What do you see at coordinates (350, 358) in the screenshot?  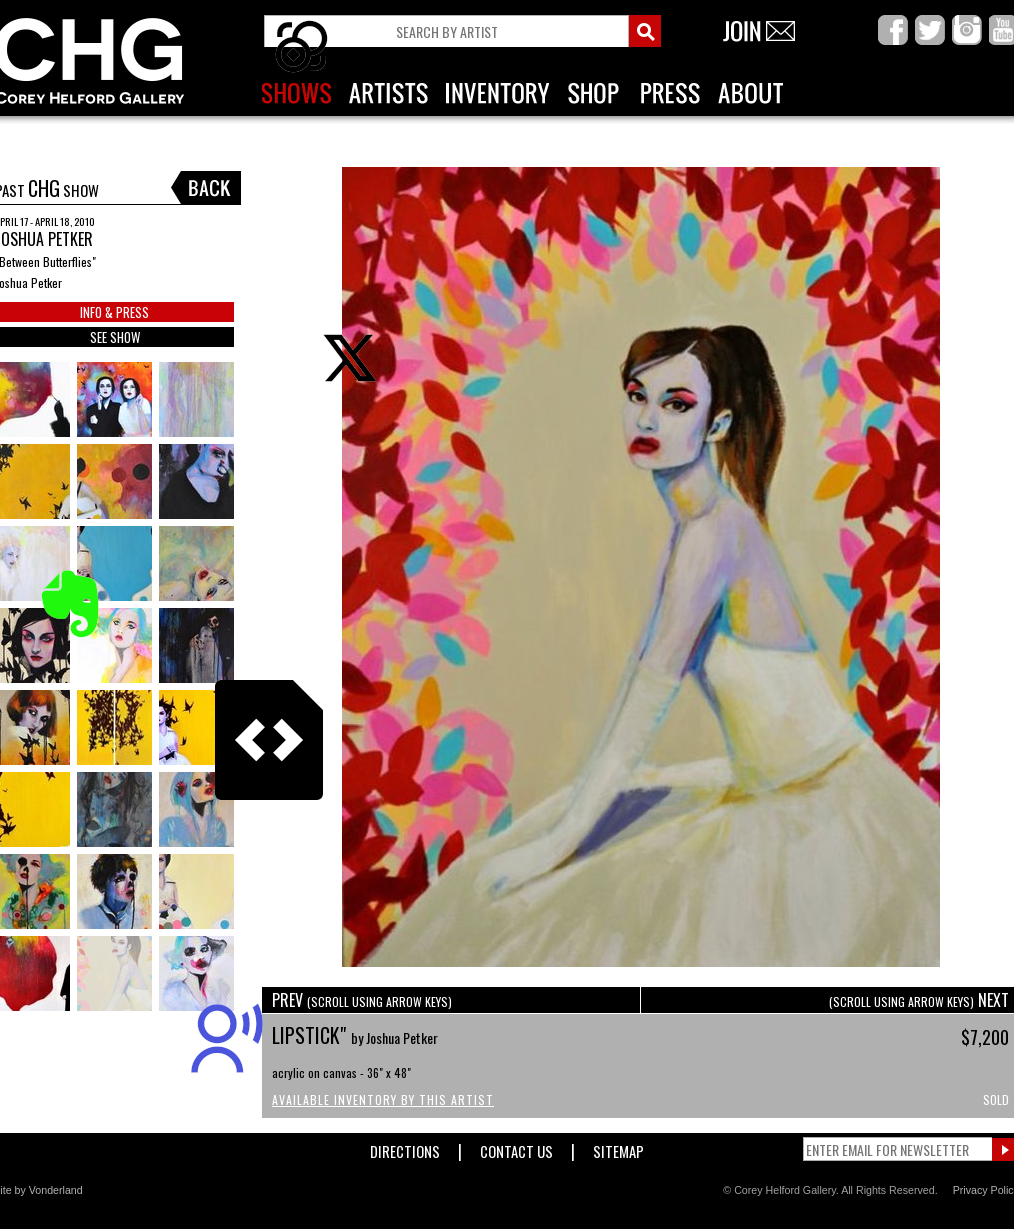 I see `share to X (formerly Twitter)` at bounding box center [350, 358].